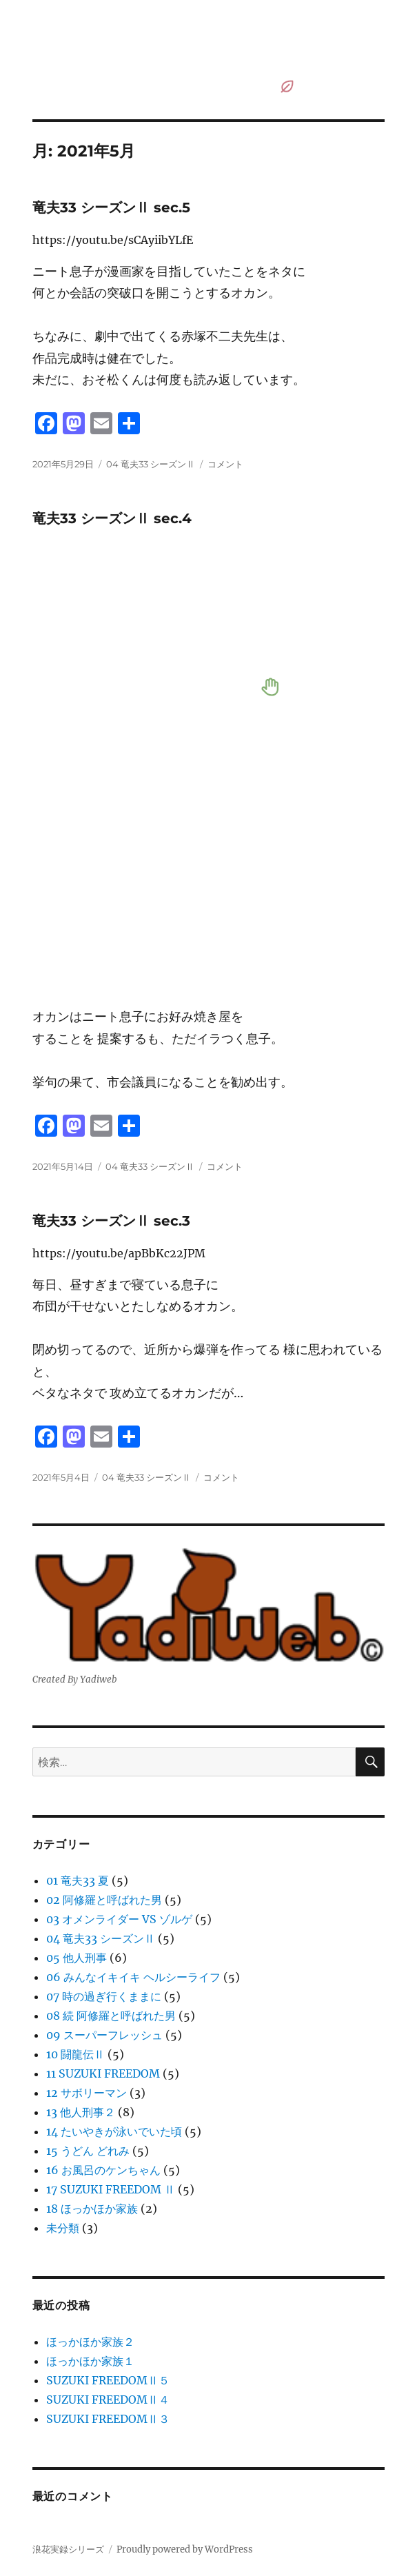 Image resolution: width=417 pixels, height=2576 pixels. What do you see at coordinates (270, 687) in the screenshot?
I see `stop or pause current action` at bounding box center [270, 687].